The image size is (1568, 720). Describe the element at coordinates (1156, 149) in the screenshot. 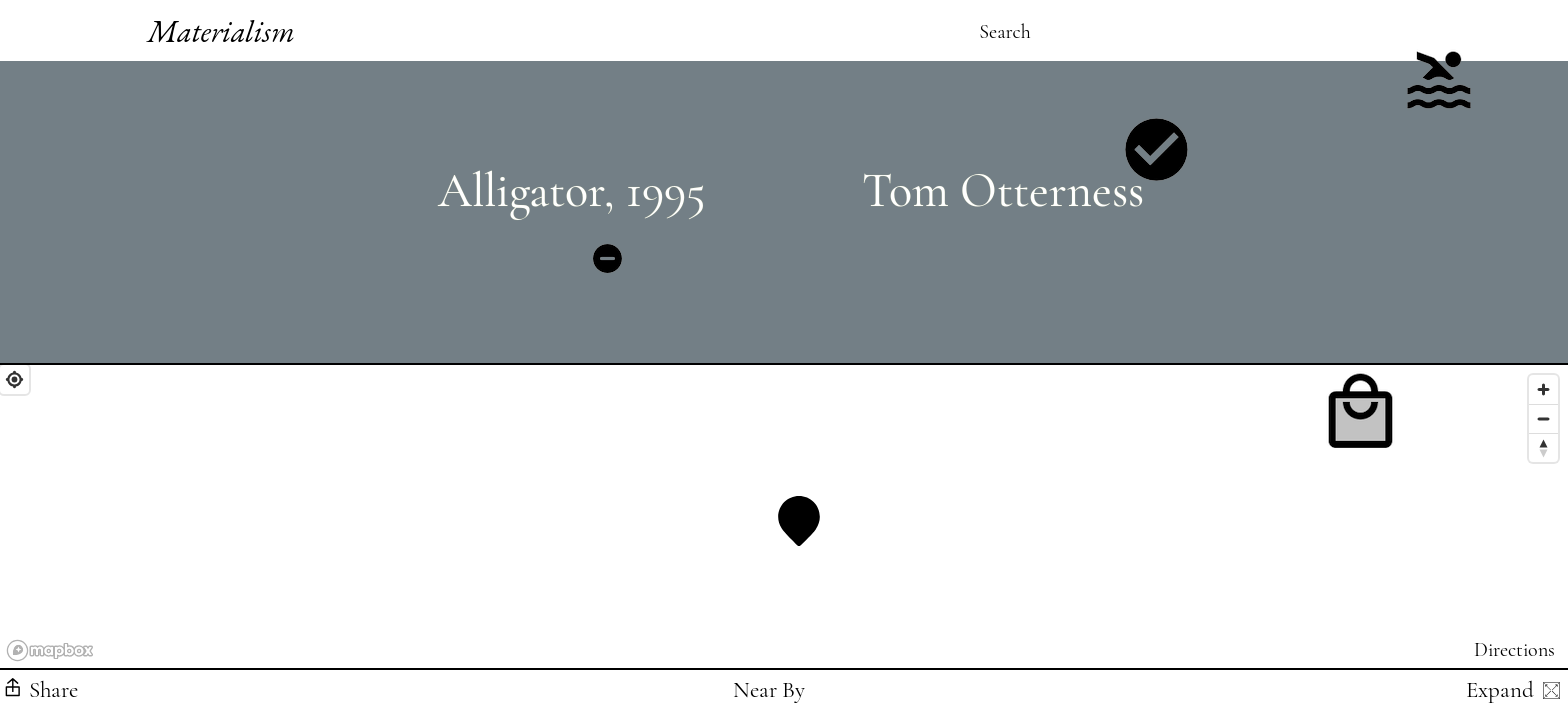

I see `indicates successful completion of an action` at that location.